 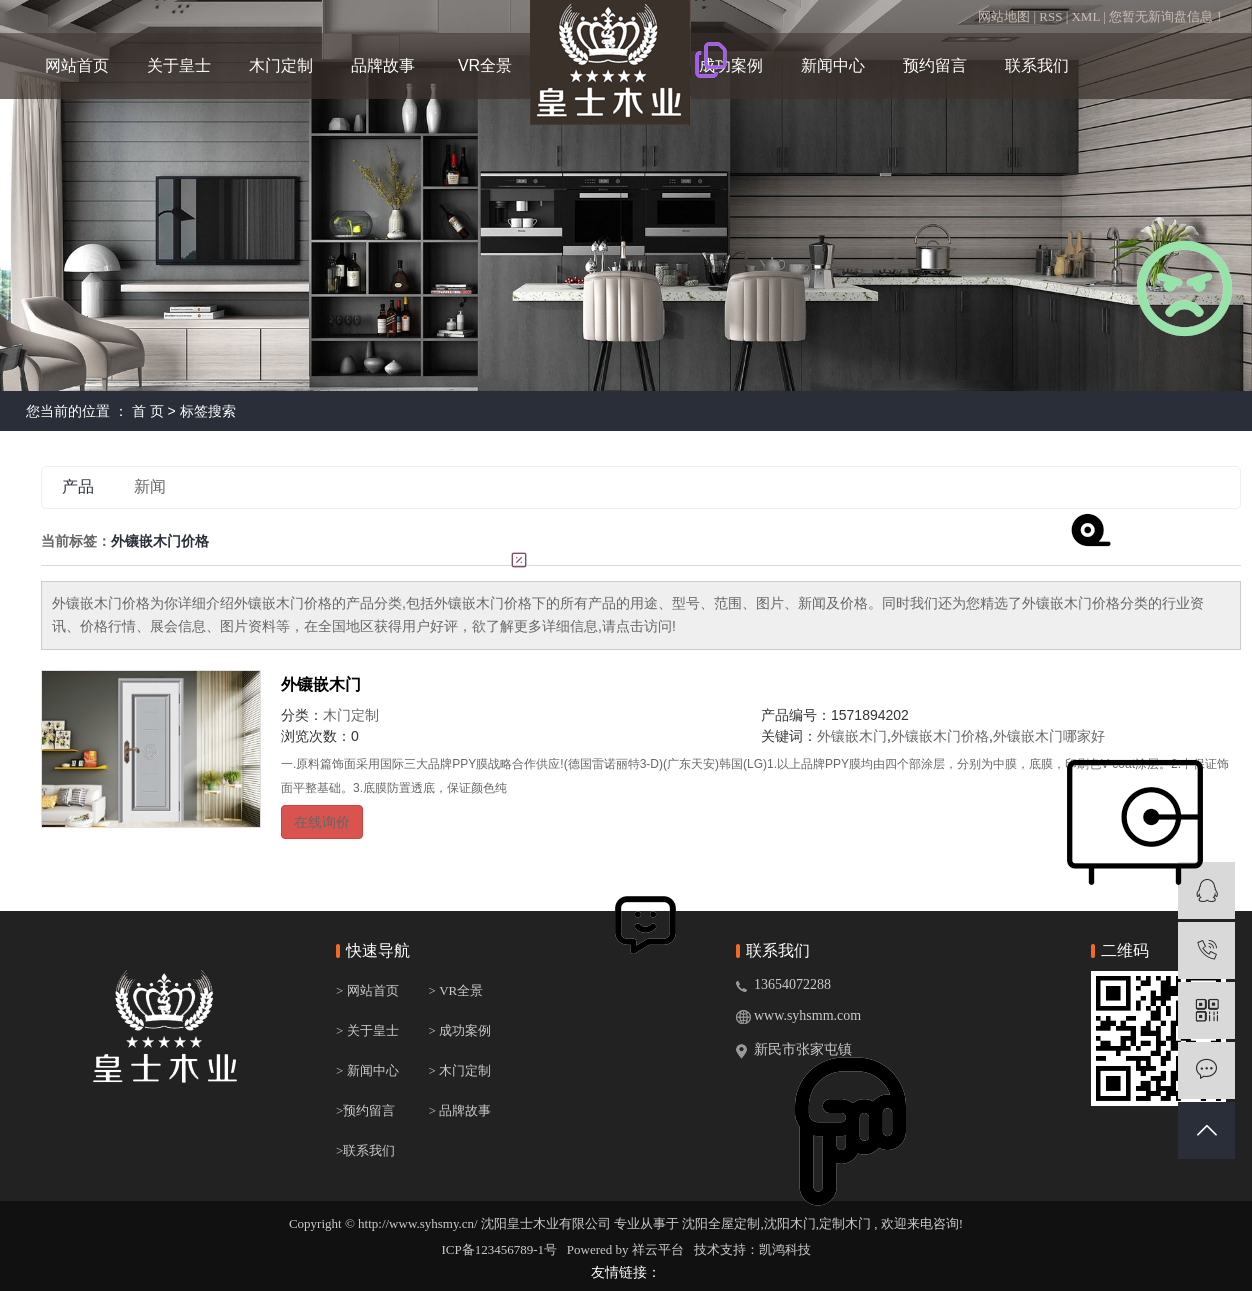 What do you see at coordinates (645, 923) in the screenshot?
I see `open chatbot or AI assistant` at bounding box center [645, 923].